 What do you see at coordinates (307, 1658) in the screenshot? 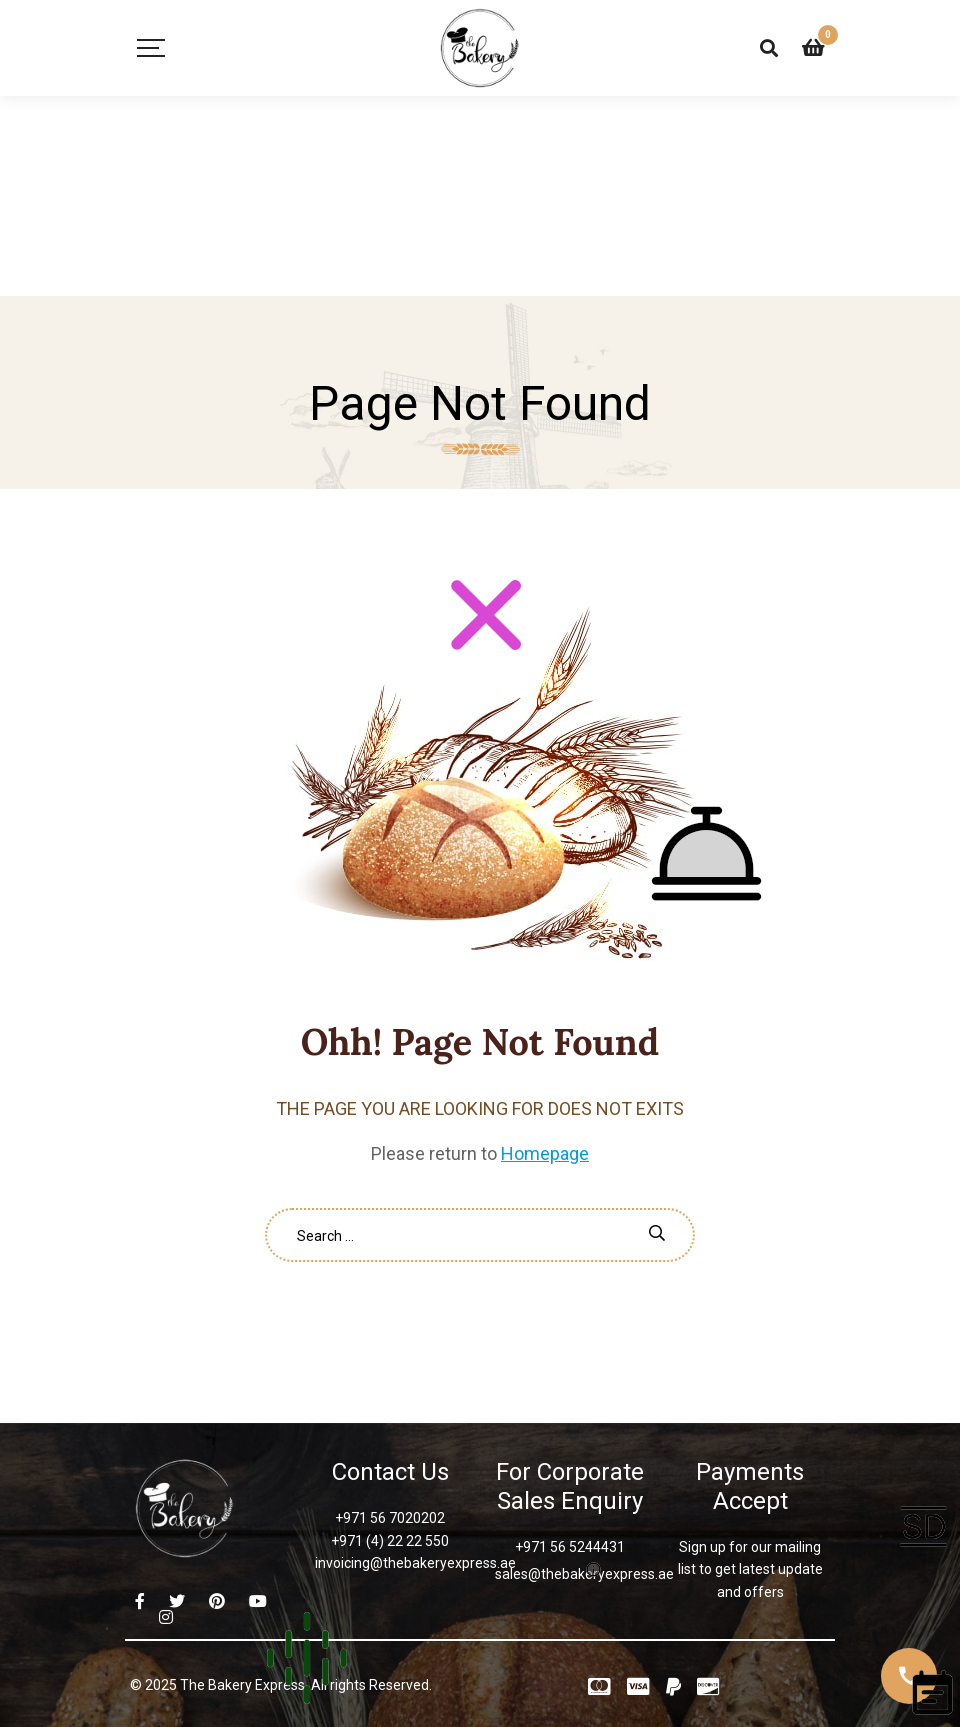
I see `open google podcasts app` at bounding box center [307, 1658].